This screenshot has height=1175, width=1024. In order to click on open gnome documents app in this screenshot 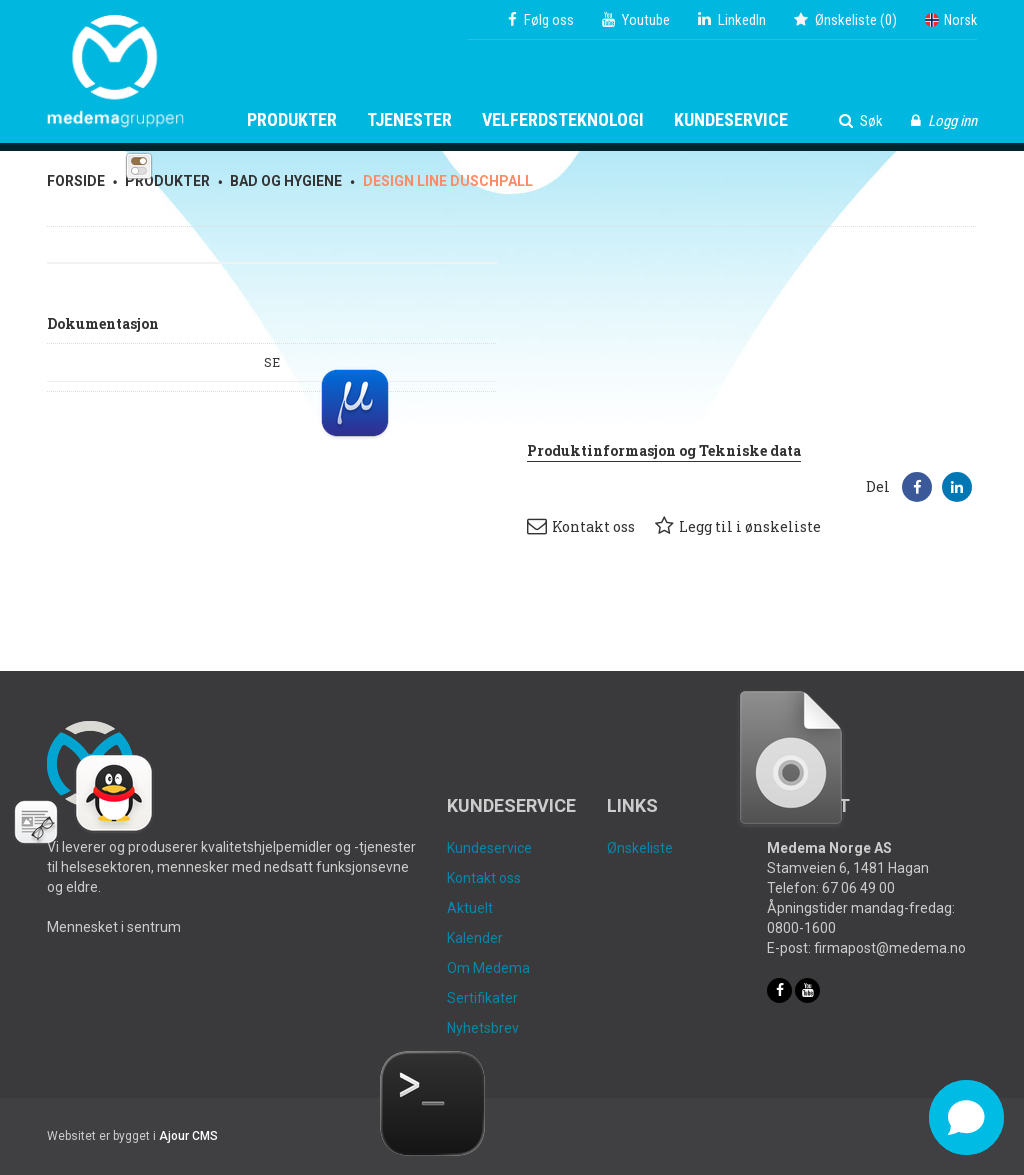, I will do `click(36, 822)`.